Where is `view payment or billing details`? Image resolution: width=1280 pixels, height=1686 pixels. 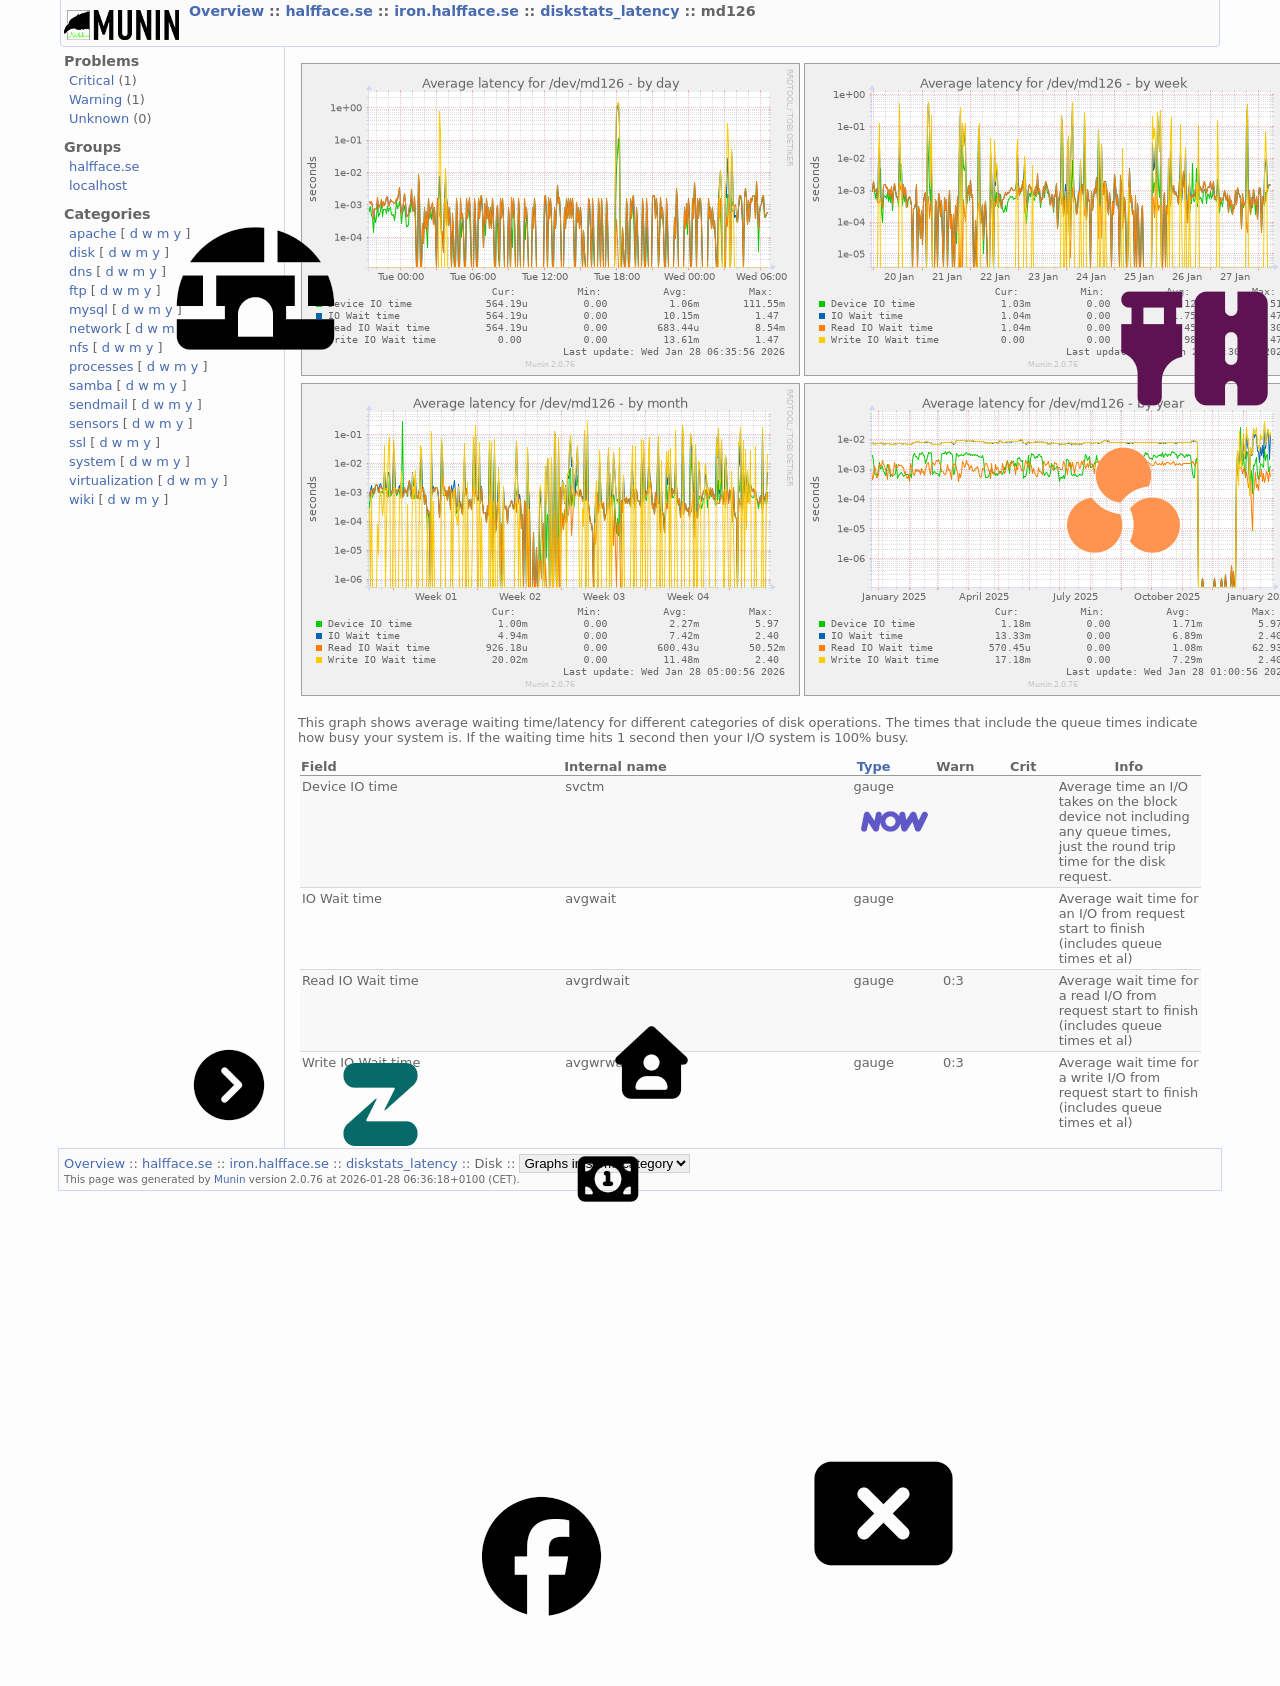 view payment or billing details is located at coordinates (608, 1179).